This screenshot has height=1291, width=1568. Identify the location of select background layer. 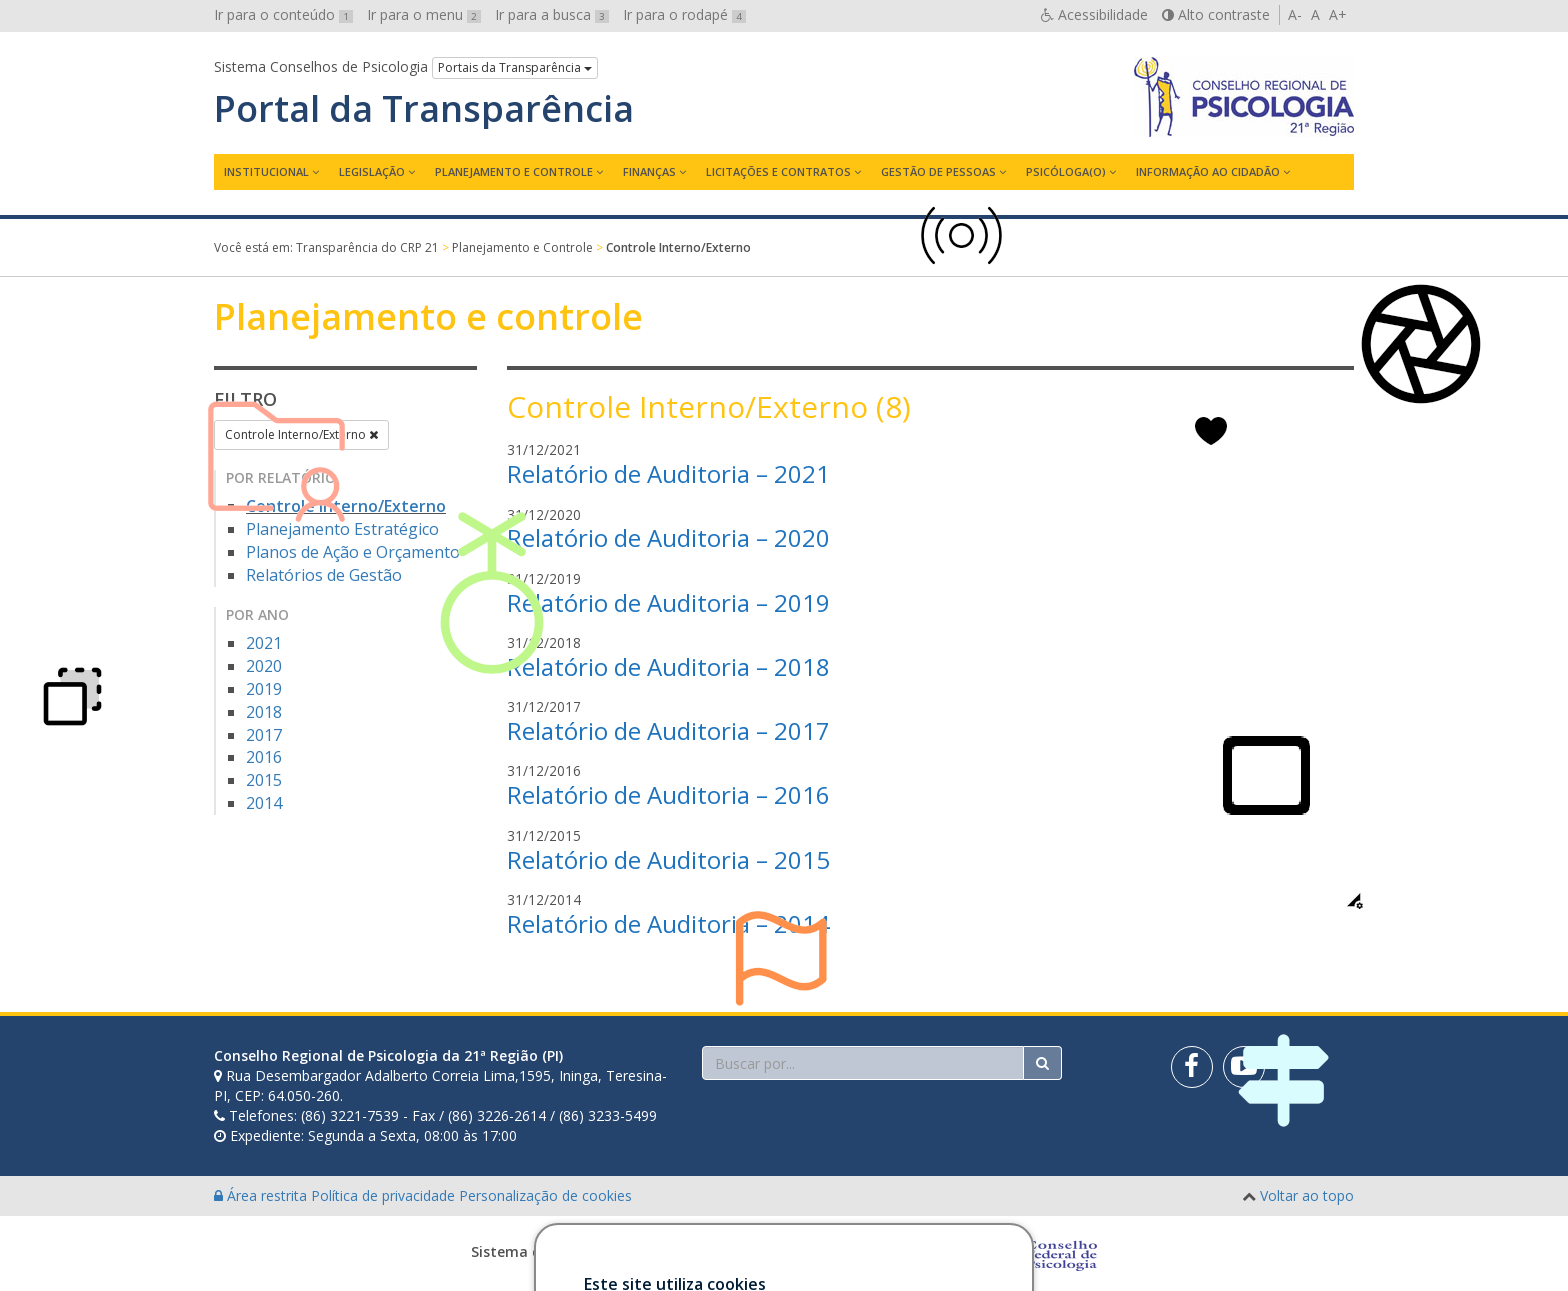
(72, 696).